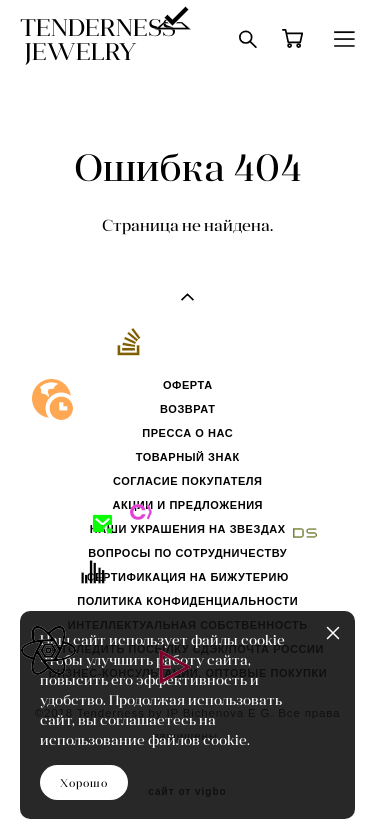 The image size is (375, 839). I want to click on testcafe automated testing framework logo, so click(173, 18).